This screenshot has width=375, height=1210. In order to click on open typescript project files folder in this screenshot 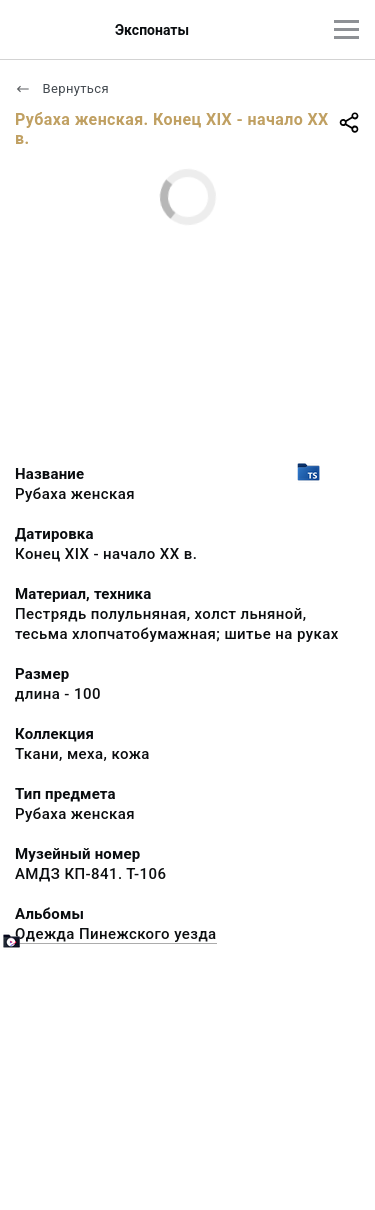, I will do `click(308, 472)`.